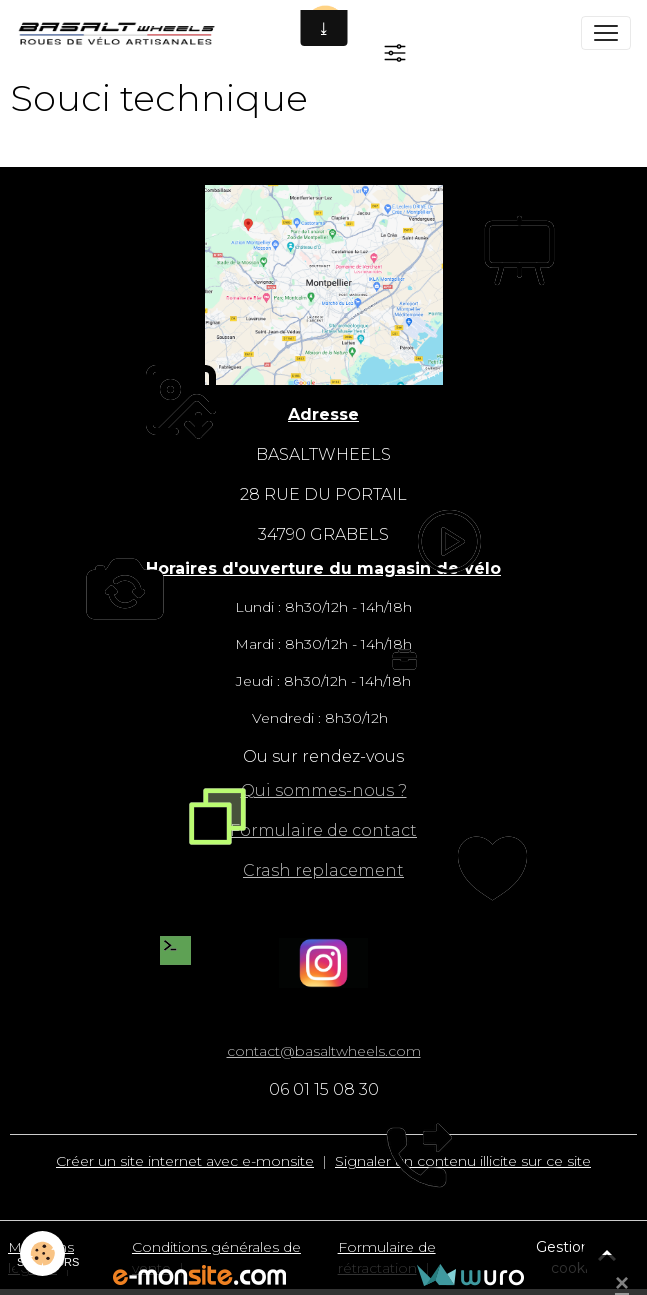 The height and width of the screenshot is (1295, 647). I want to click on access settings or preferences, so click(395, 53).